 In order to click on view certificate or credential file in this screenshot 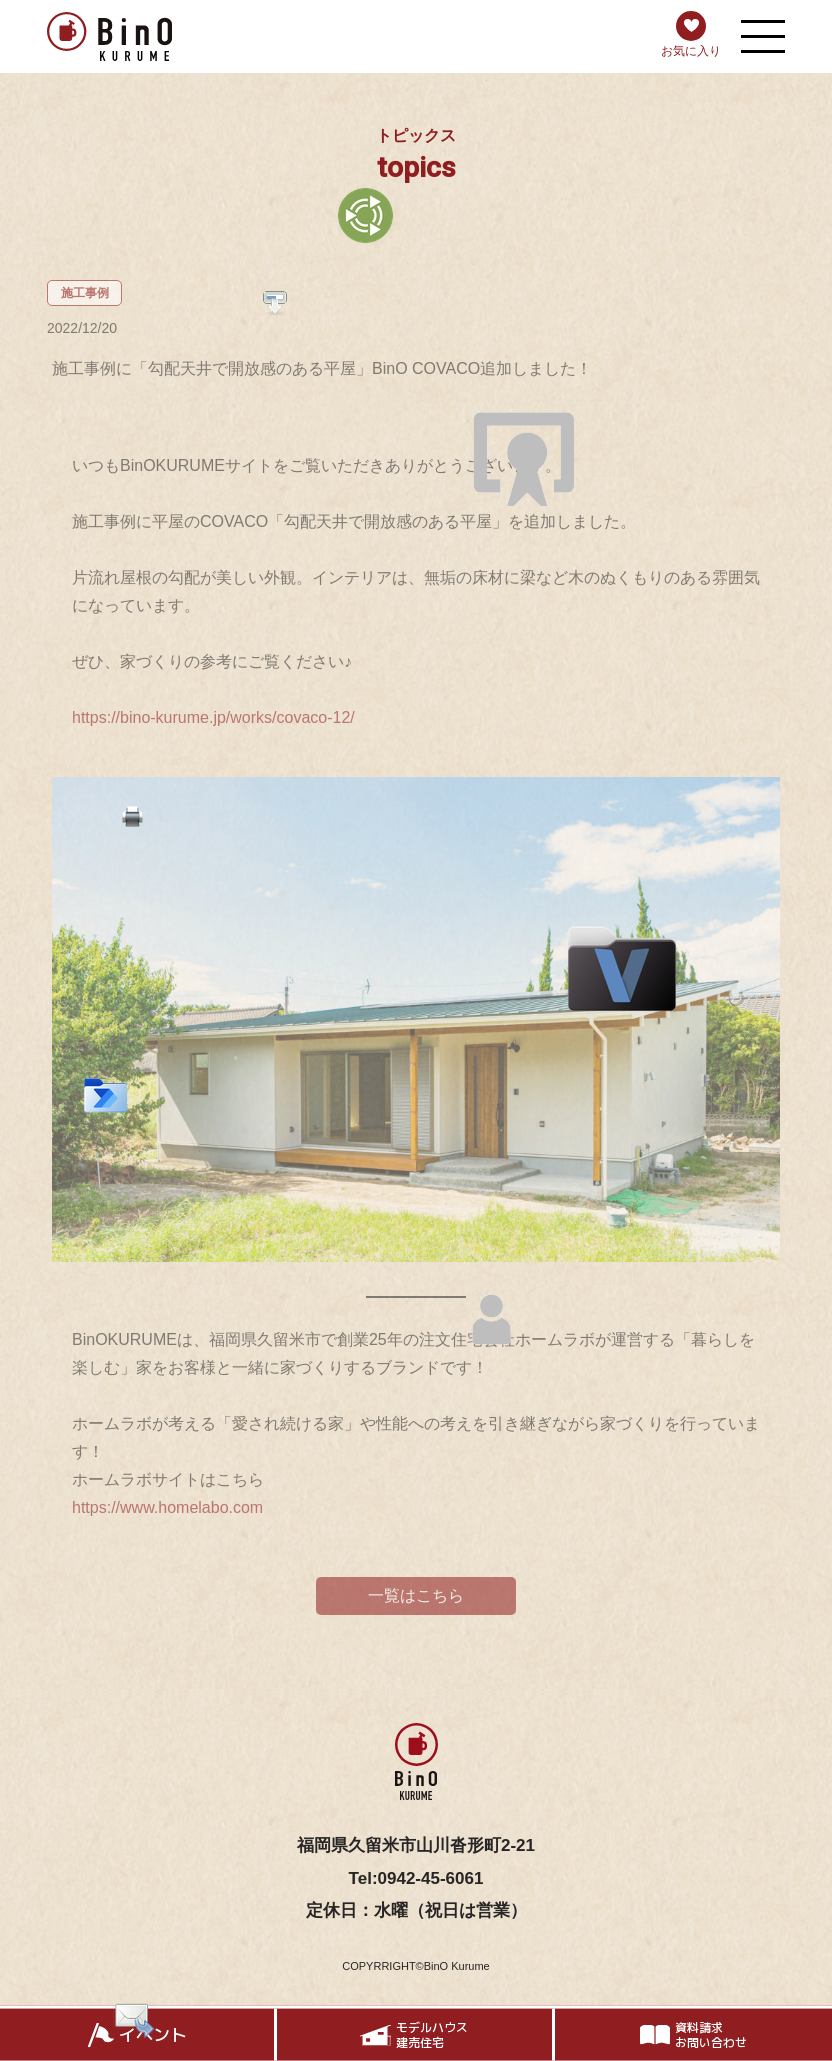, I will do `click(520, 452)`.